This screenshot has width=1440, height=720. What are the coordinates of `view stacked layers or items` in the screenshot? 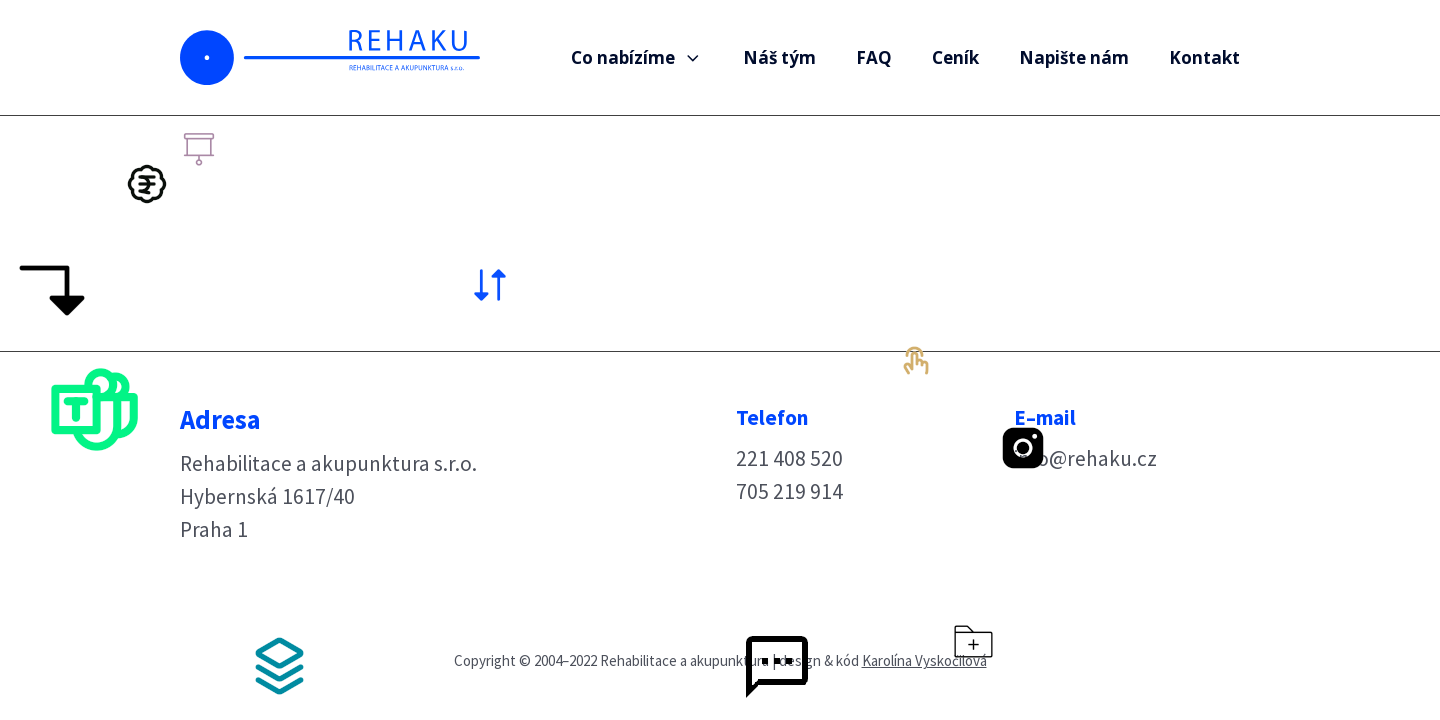 It's located at (279, 666).